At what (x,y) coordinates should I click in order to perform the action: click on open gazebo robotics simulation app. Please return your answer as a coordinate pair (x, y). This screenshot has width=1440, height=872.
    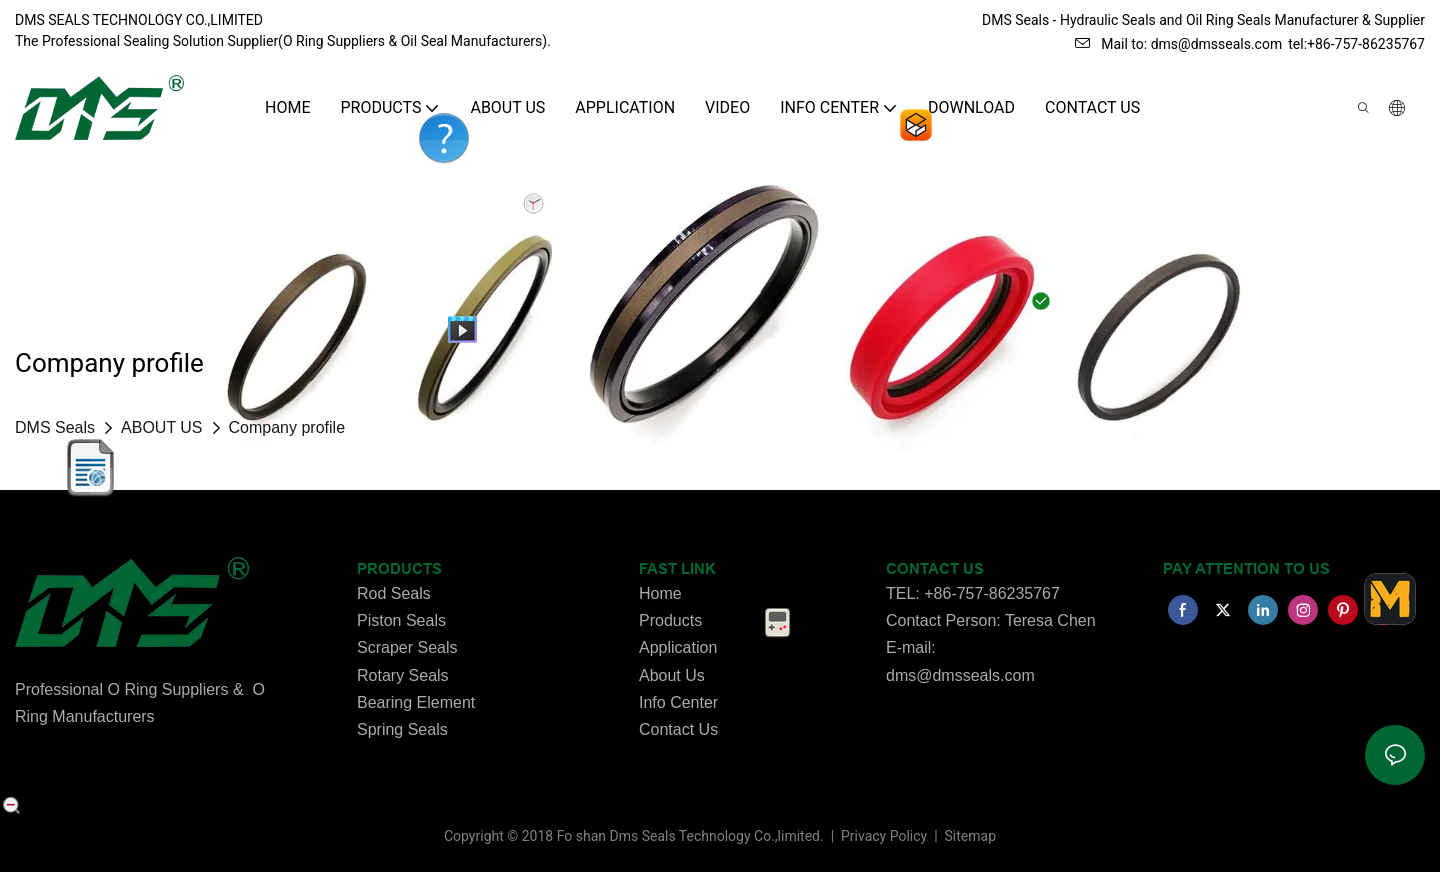
    Looking at the image, I should click on (916, 125).